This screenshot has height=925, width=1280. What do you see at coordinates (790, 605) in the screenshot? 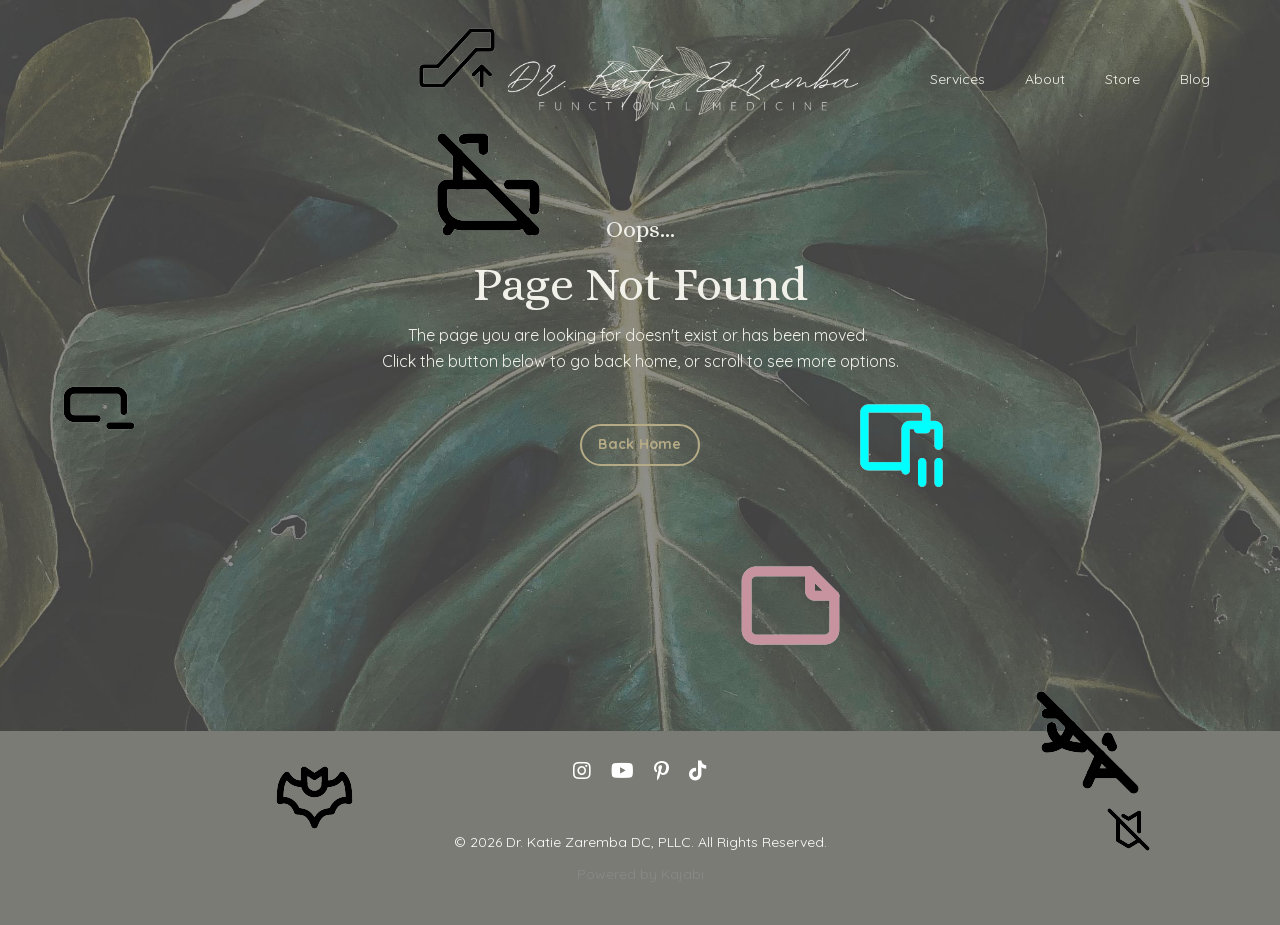
I see `view document in landscape orientation` at bounding box center [790, 605].